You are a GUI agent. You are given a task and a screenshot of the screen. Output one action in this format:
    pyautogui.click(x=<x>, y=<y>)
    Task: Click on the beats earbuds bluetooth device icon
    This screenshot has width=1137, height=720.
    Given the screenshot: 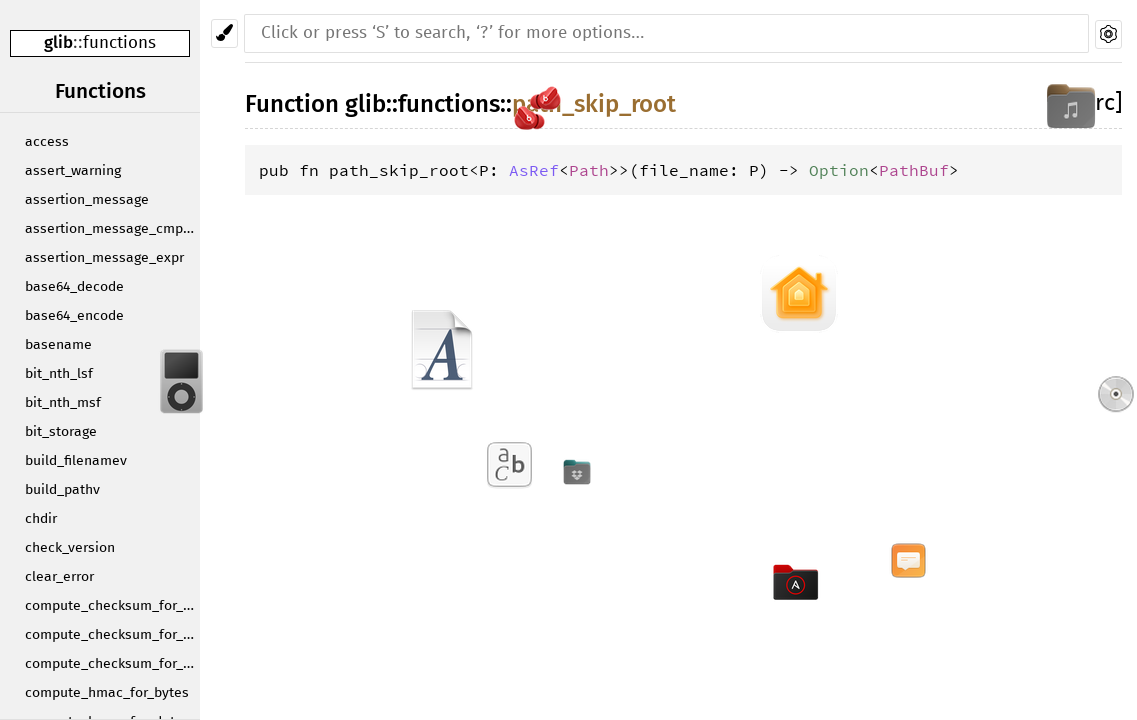 What is the action you would take?
    pyautogui.click(x=537, y=108)
    